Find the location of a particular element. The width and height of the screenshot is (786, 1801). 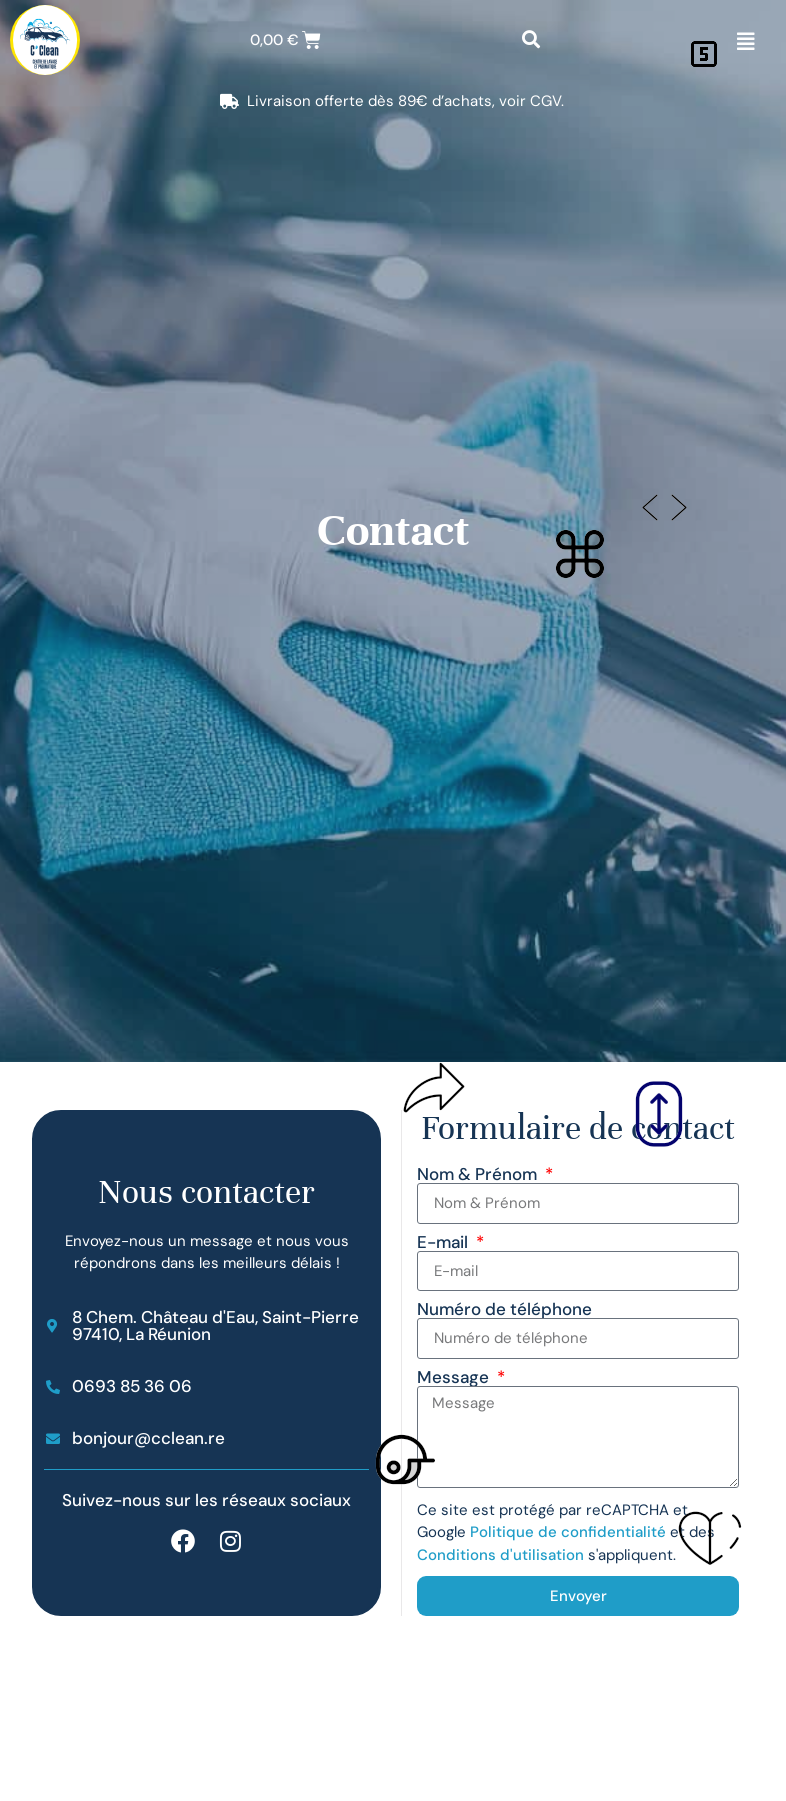

execute a keyboard command shortcut is located at coordinates (580, 554).